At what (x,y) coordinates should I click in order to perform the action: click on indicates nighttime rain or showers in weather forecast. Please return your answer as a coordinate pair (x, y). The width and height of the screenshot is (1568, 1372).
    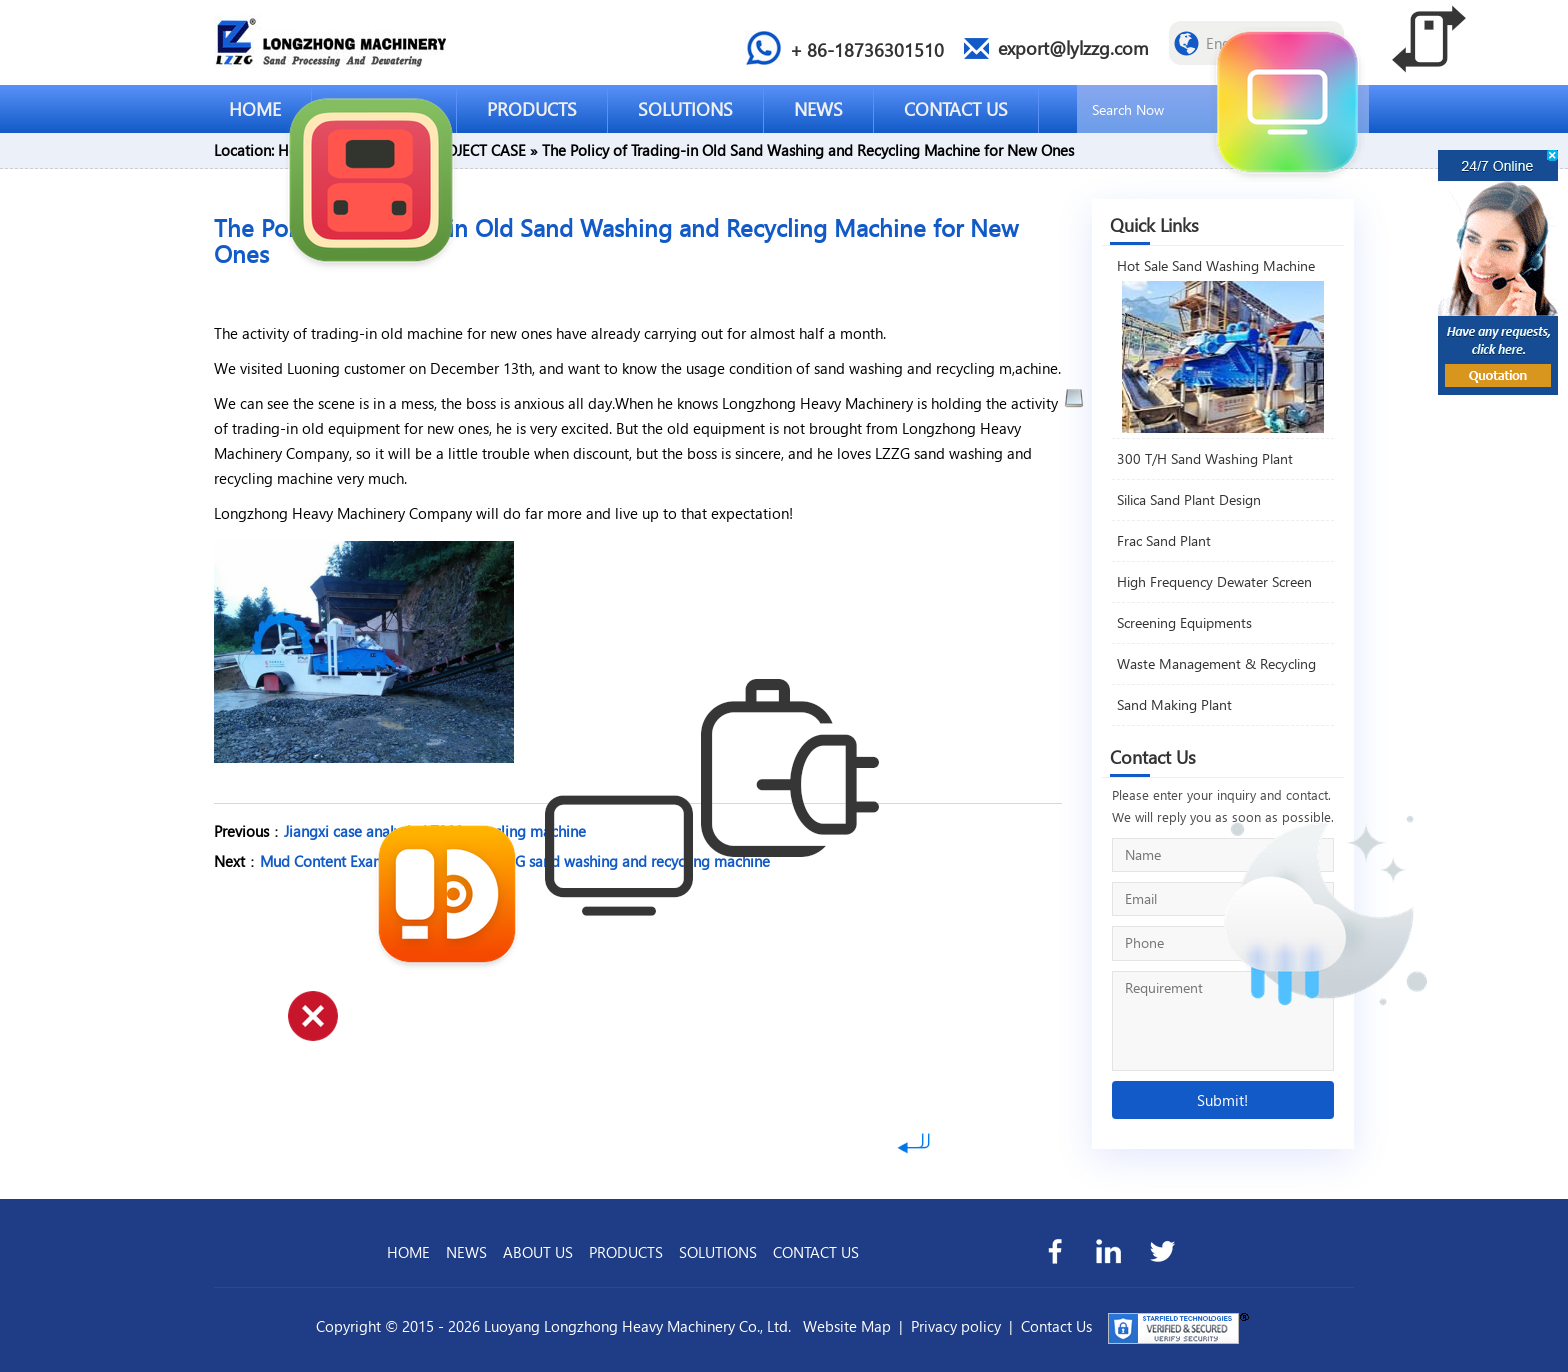
    Looking at the image, I should click on (1325, 910).